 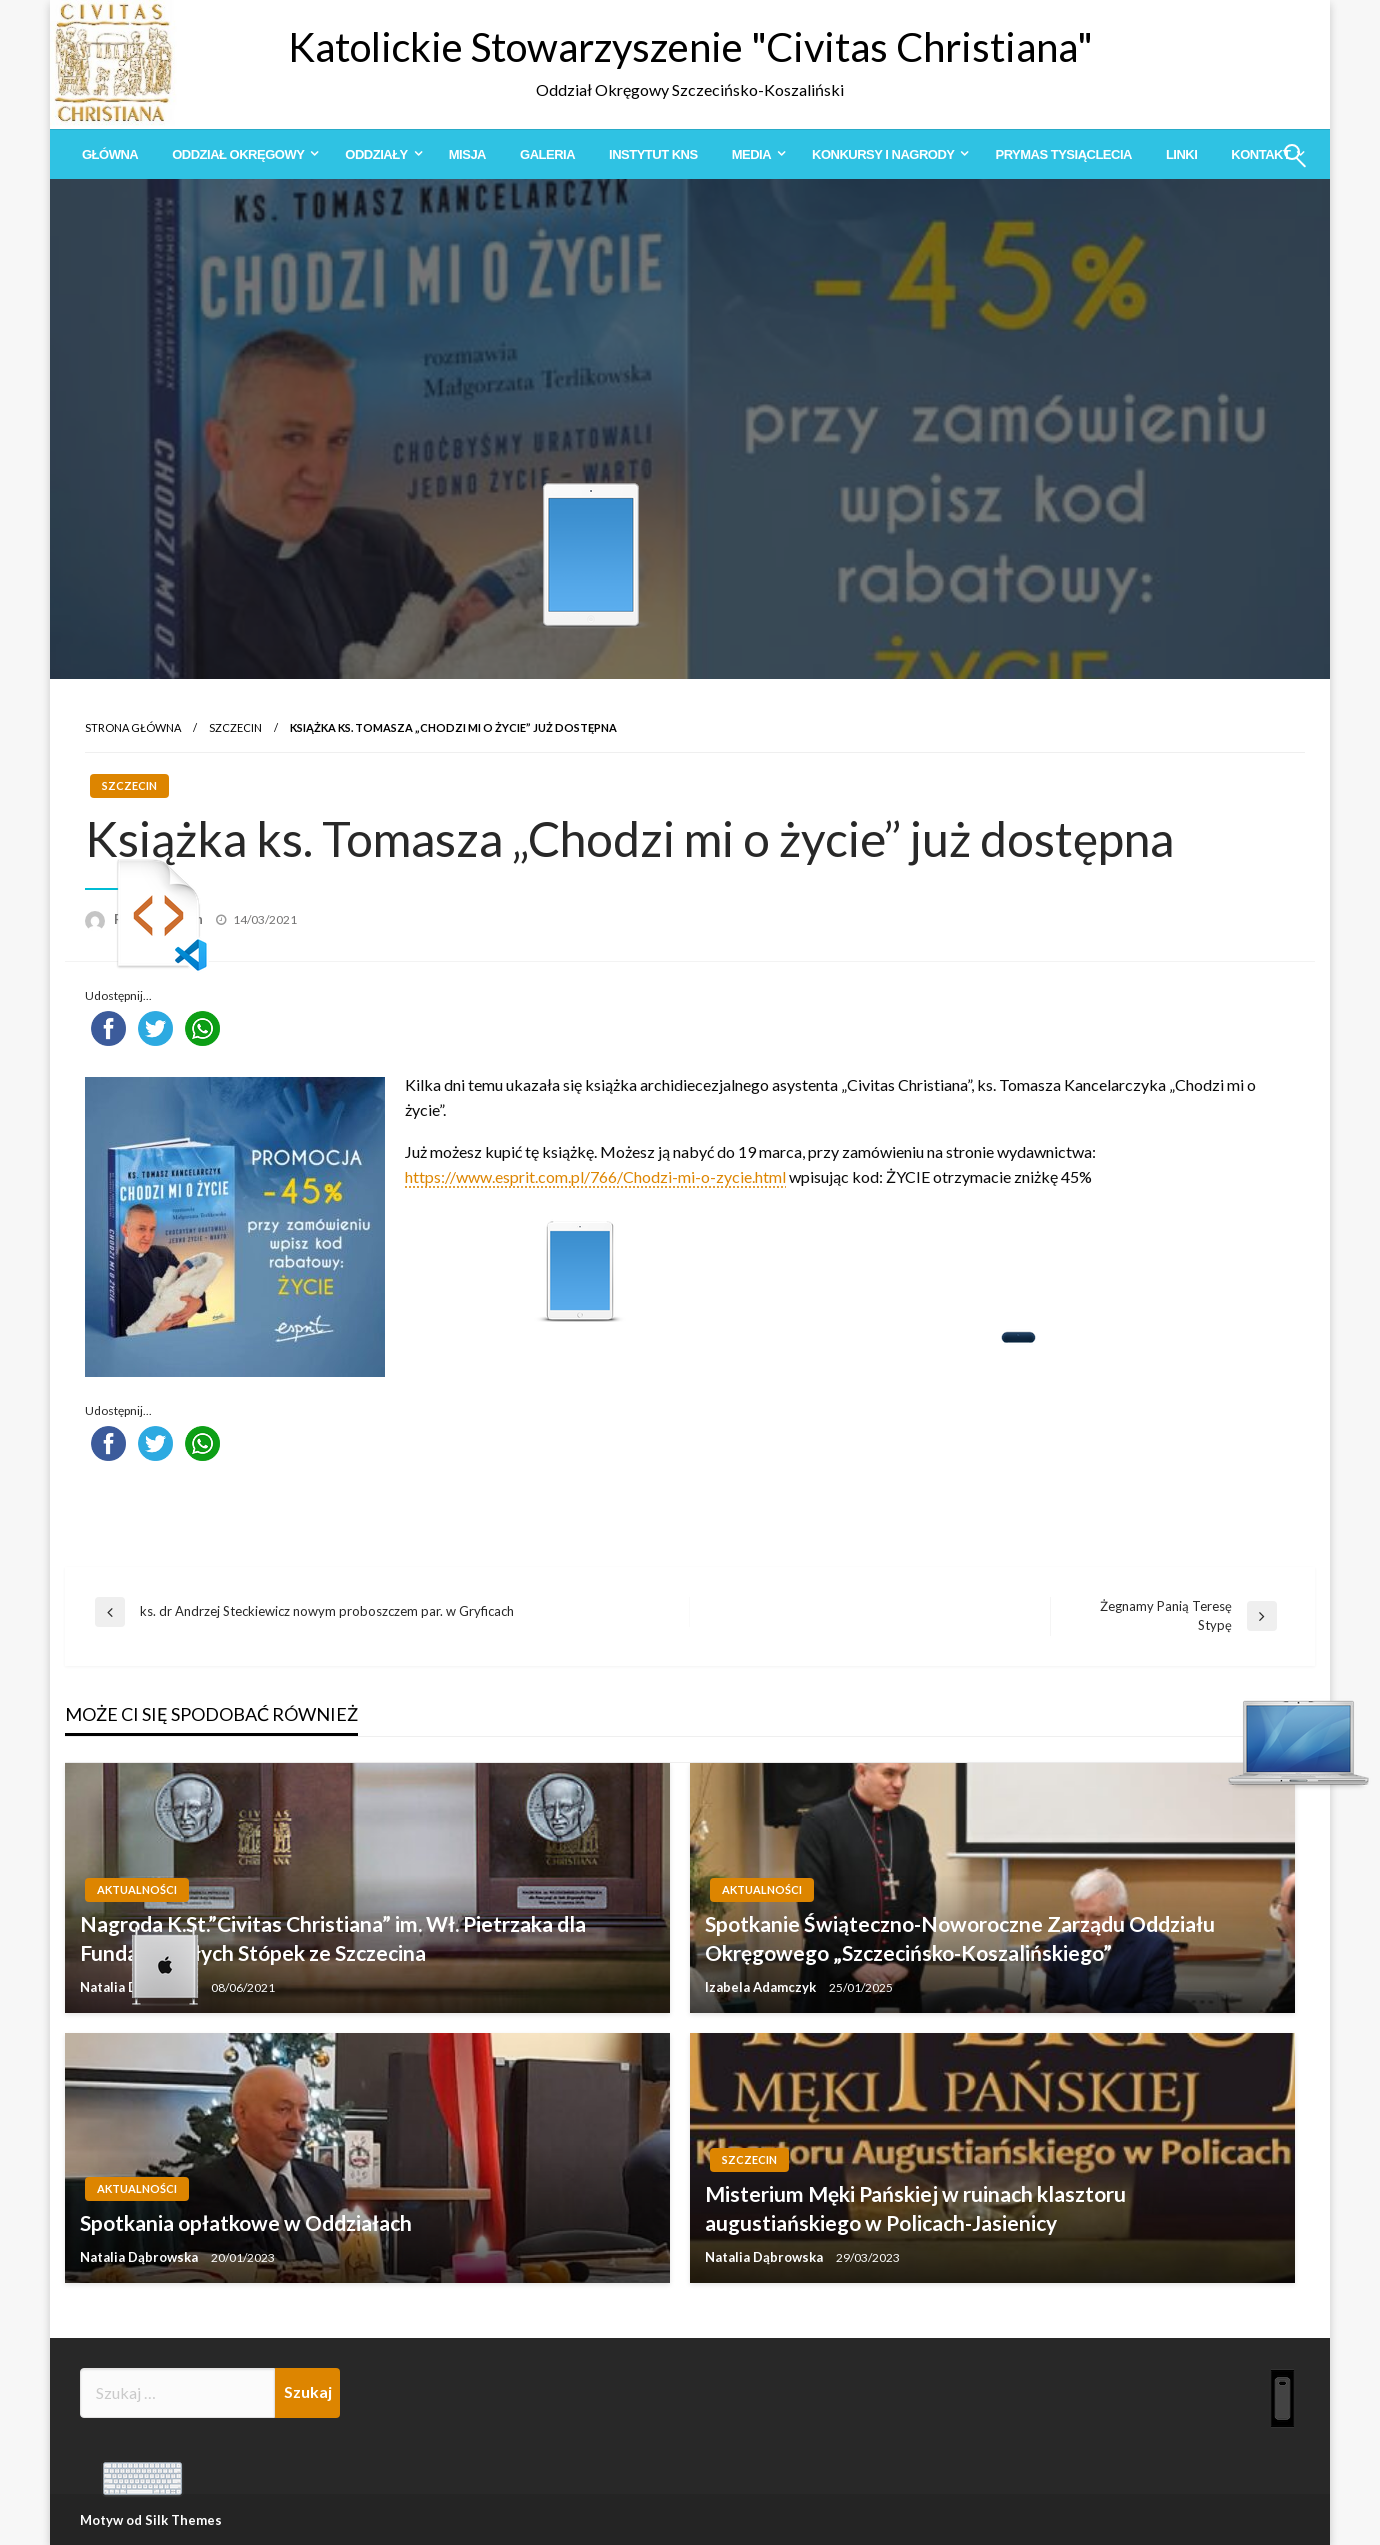 What do you see at coordinates (142, 2478) in the screenshot?
I see `connect a bluetooth keyboard` at bounding box center [142, 2478].